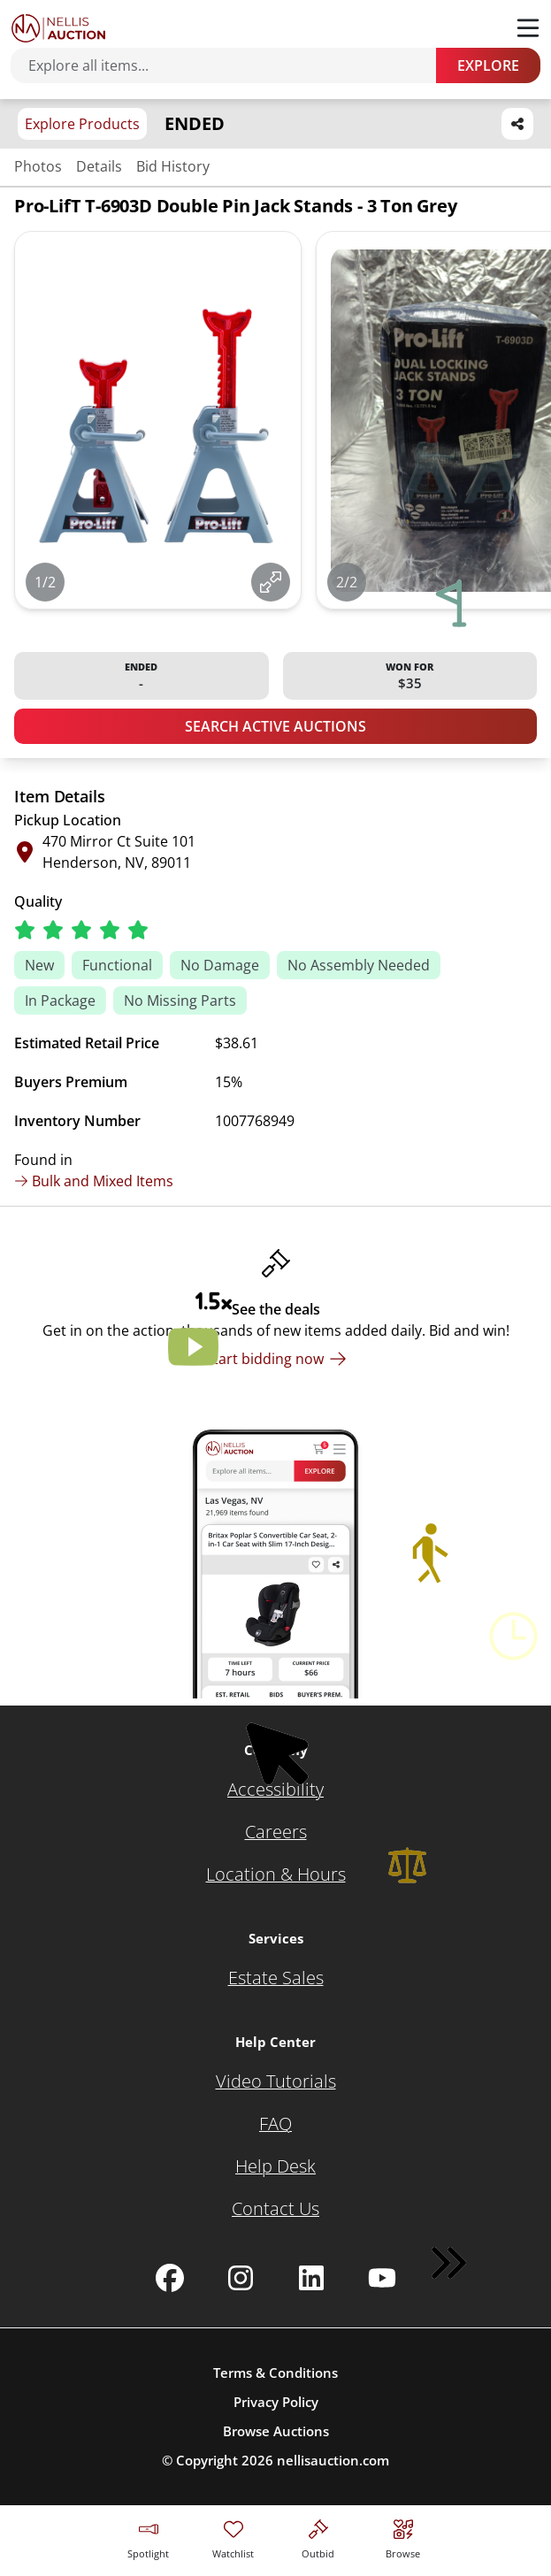 Image resolution: width=551 pixels, height=2576 pixels. I want to click on mouse cursor or pointer indicator, so click(277, 1753).